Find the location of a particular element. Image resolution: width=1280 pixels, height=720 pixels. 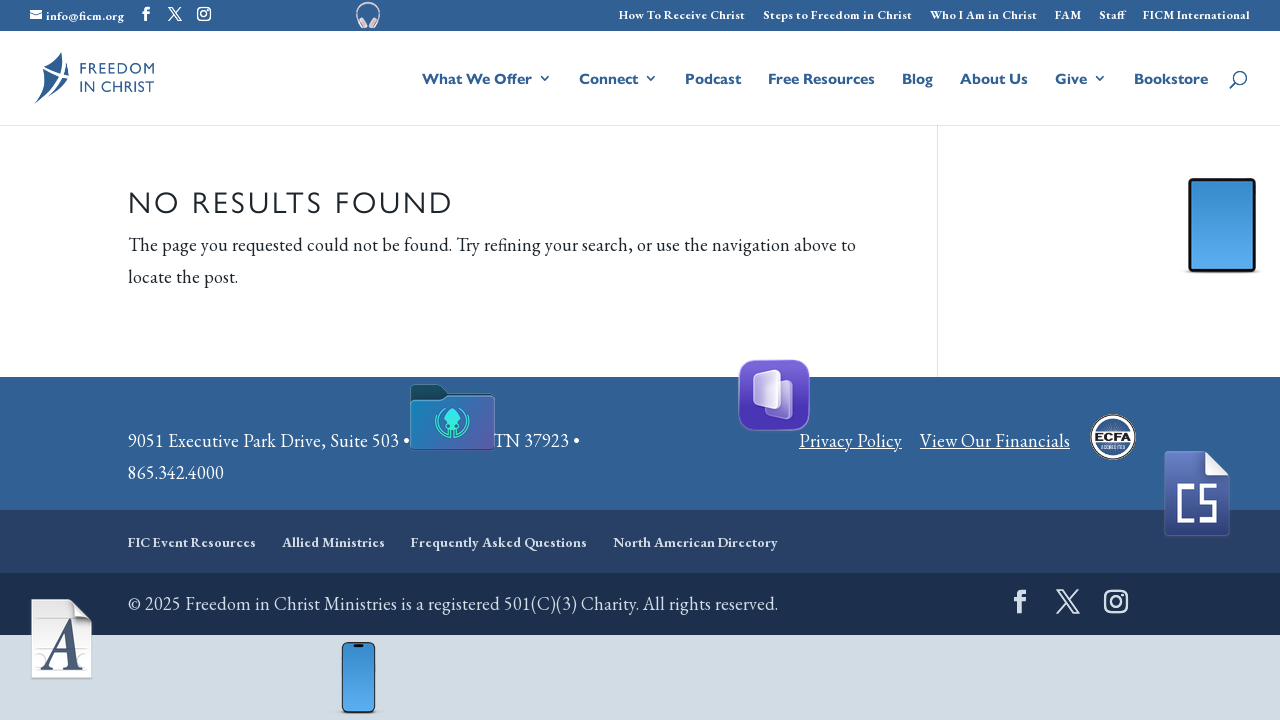

open folder containing GitKraken projects is located at coordinates (452, 420).